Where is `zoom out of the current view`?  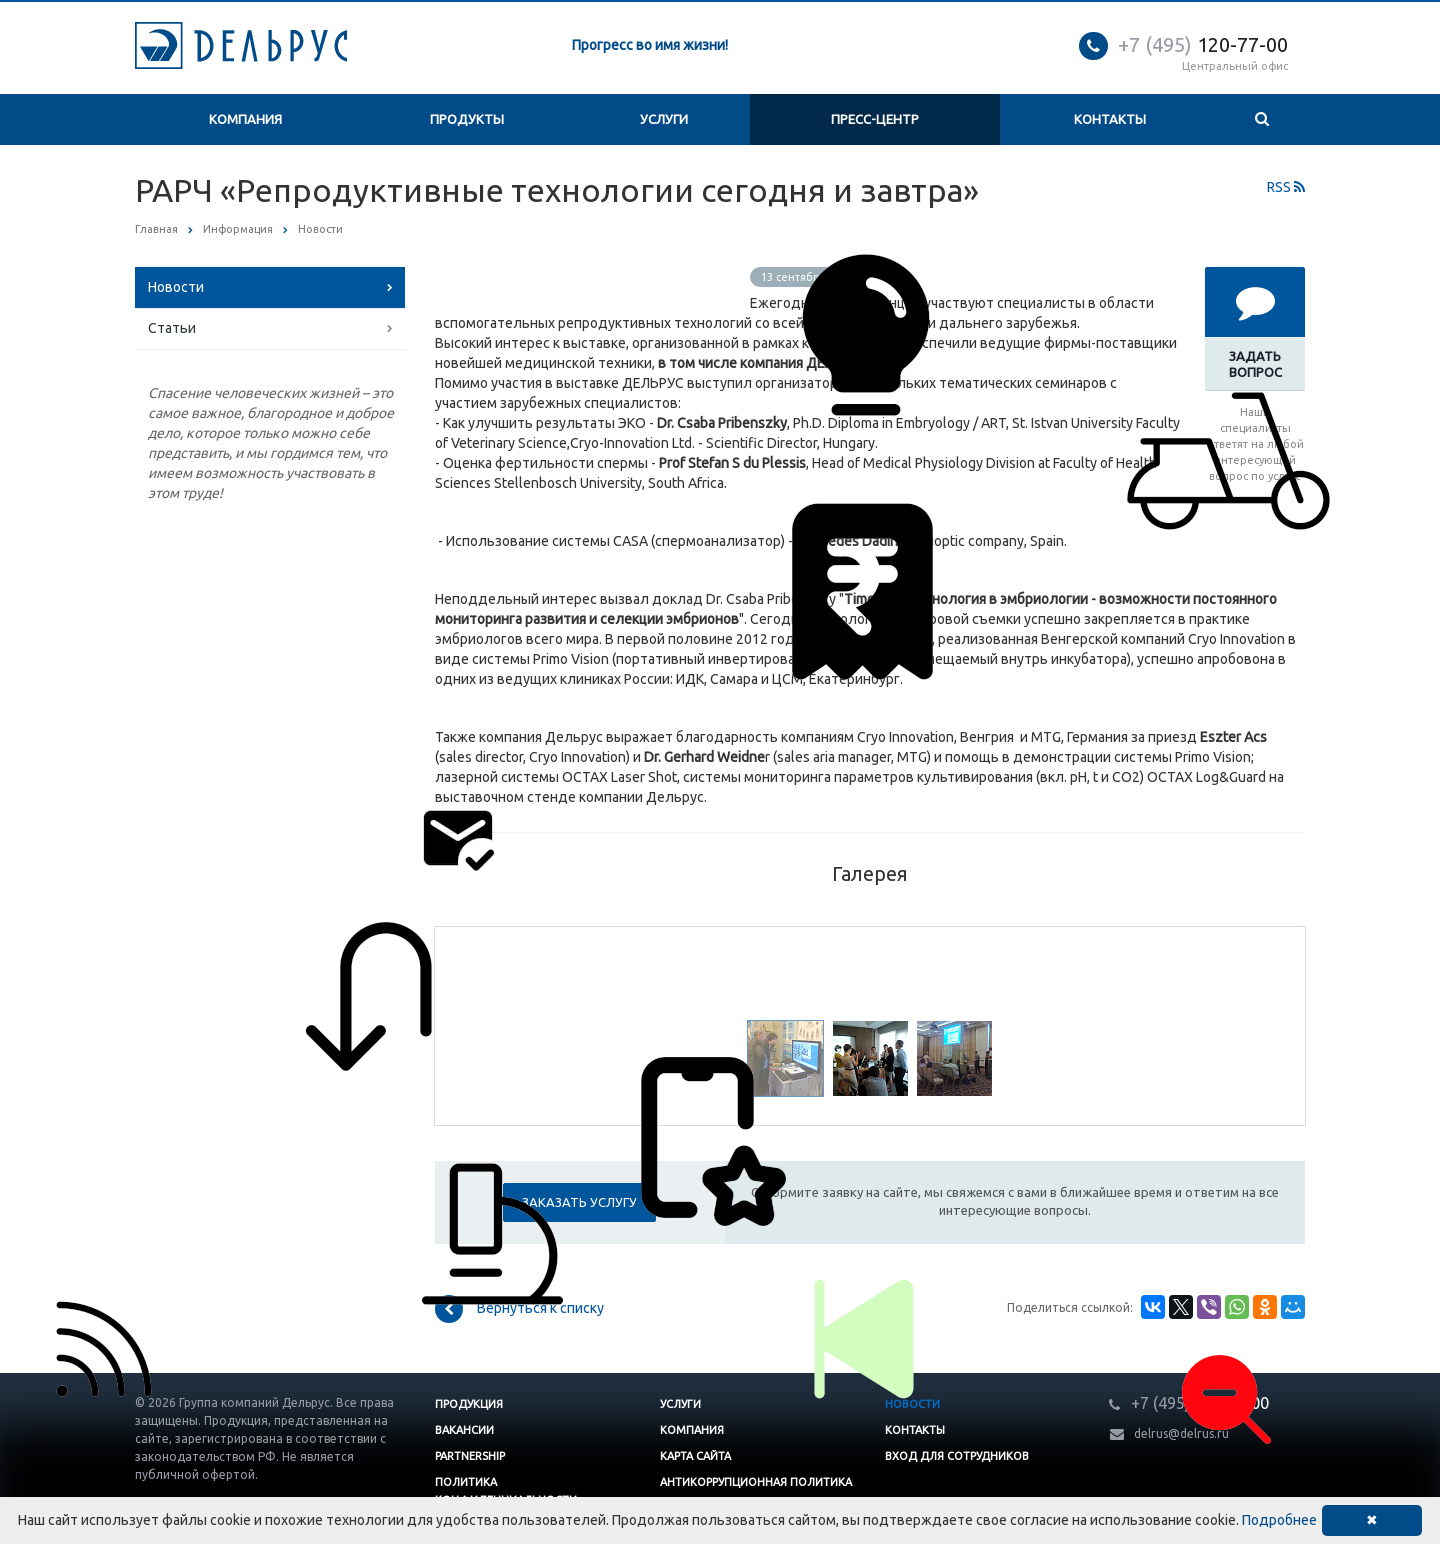 zoom out of the current view is located at coordinates (1226, 1399).